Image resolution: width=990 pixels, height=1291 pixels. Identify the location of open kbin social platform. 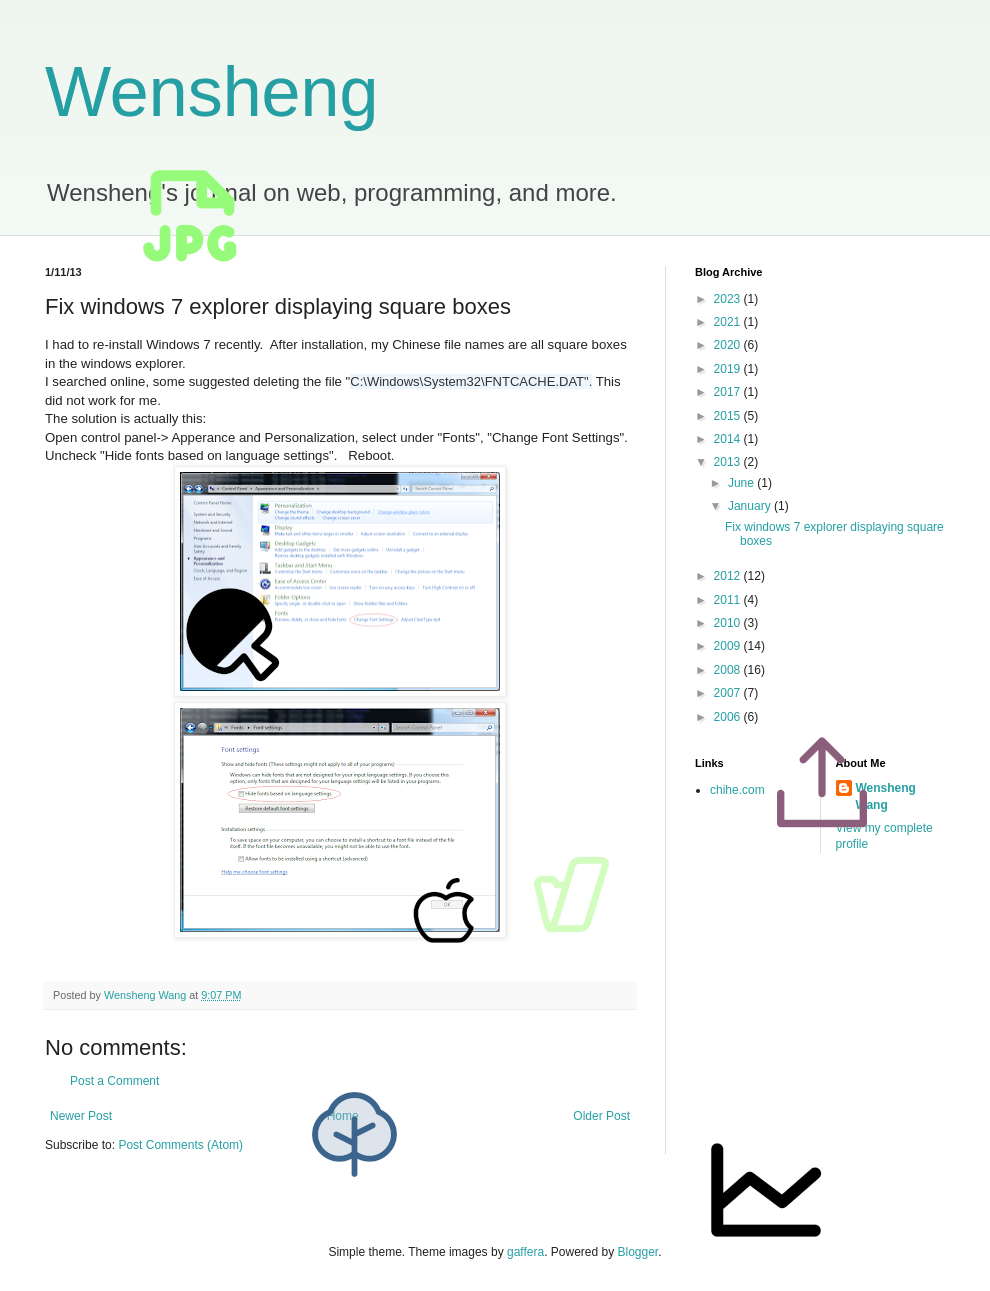
(571, 894).